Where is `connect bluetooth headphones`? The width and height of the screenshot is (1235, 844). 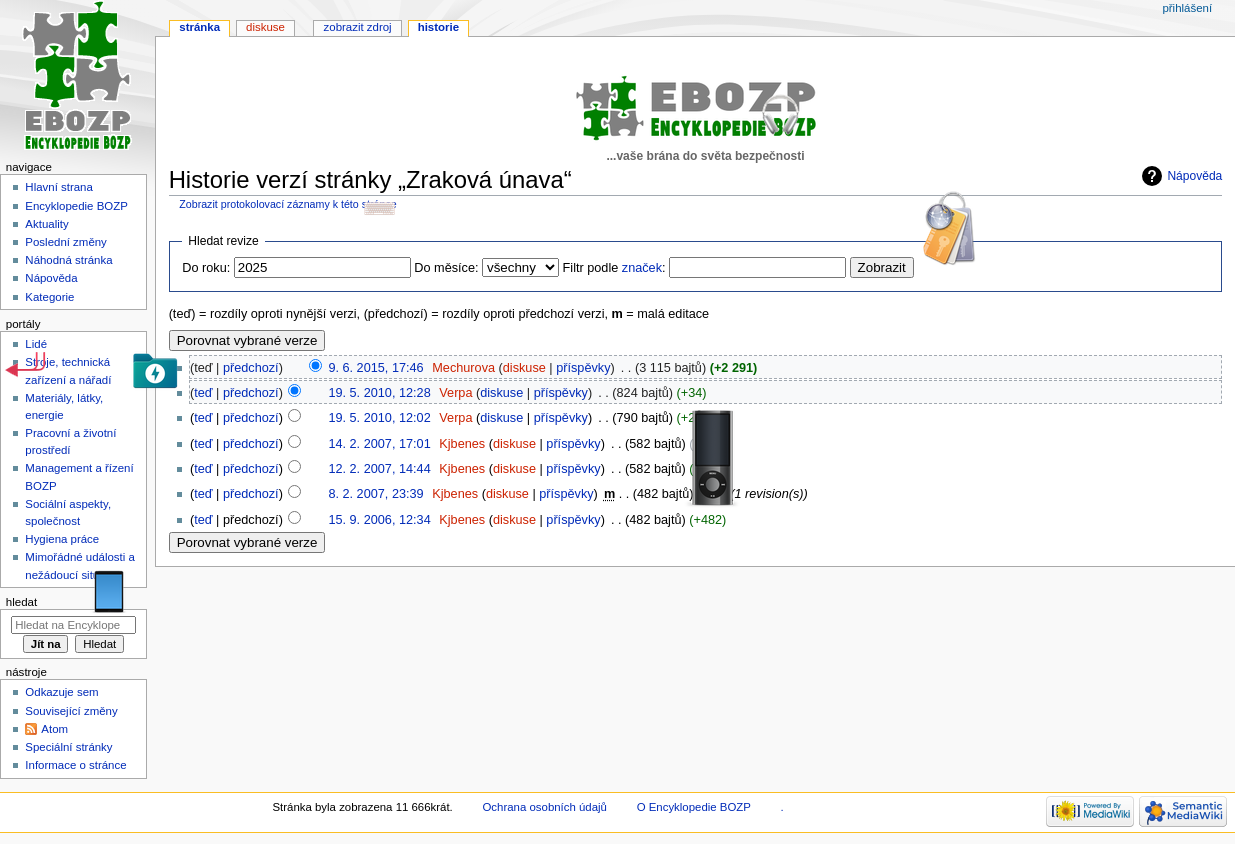 connect bluetooth headphones is located at coordinates (780, 114).